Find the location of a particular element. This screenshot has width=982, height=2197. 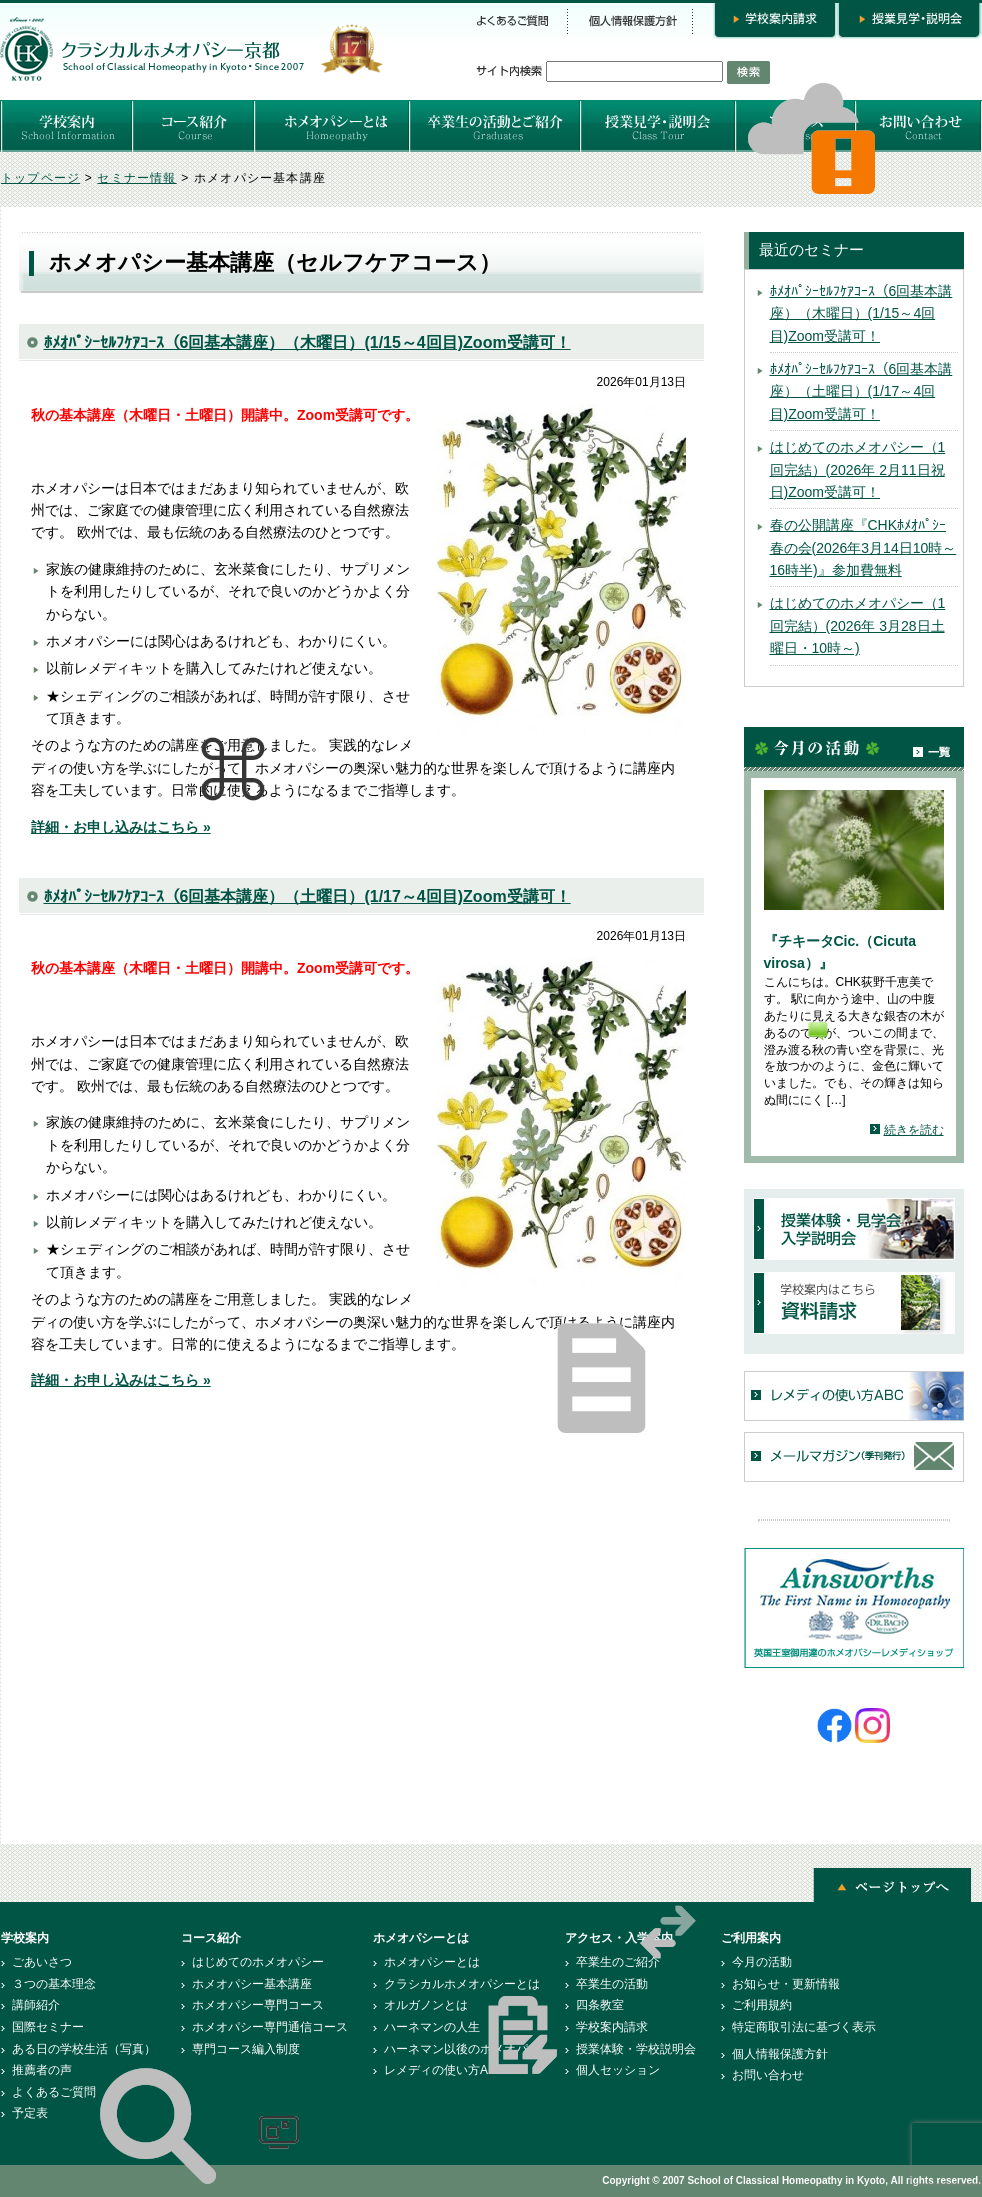

access remote desktop settings is located at coordinates (279, 2131).